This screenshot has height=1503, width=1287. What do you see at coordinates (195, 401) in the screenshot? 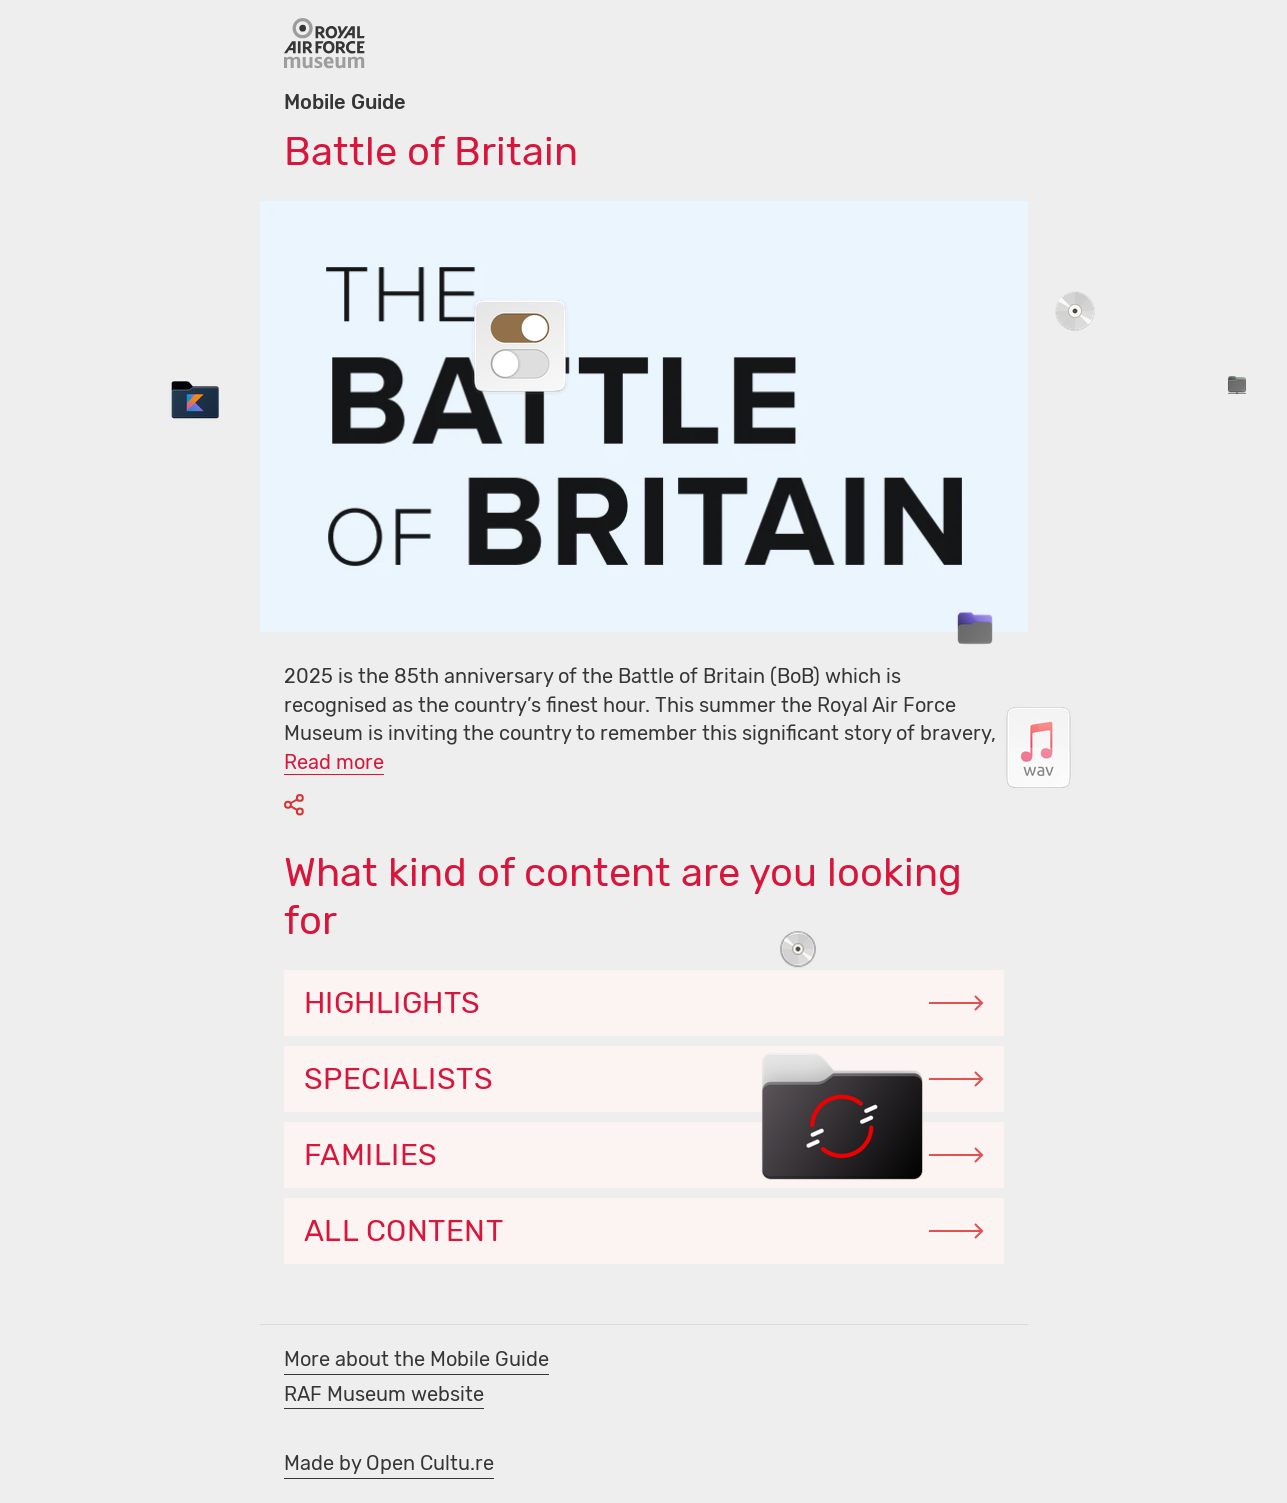
I see `open folder containing kotlin project files` at bounding box center [195, 401].